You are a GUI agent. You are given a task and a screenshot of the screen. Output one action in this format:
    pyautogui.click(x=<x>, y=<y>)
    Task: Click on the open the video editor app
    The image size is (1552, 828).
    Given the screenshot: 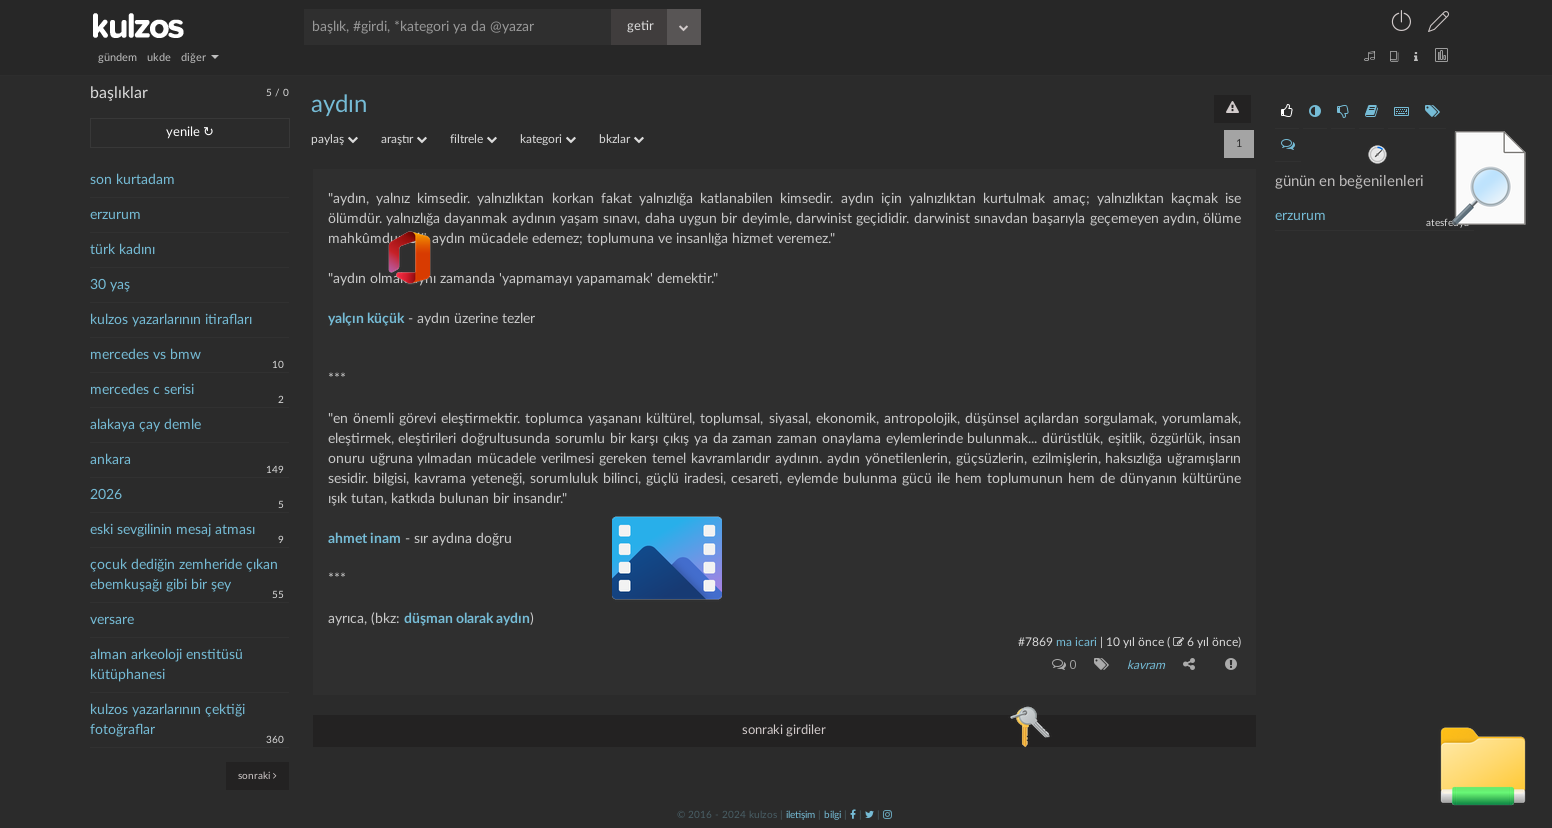 What is the action you would take?
    pyautogui.click(x=667, y=558)
    